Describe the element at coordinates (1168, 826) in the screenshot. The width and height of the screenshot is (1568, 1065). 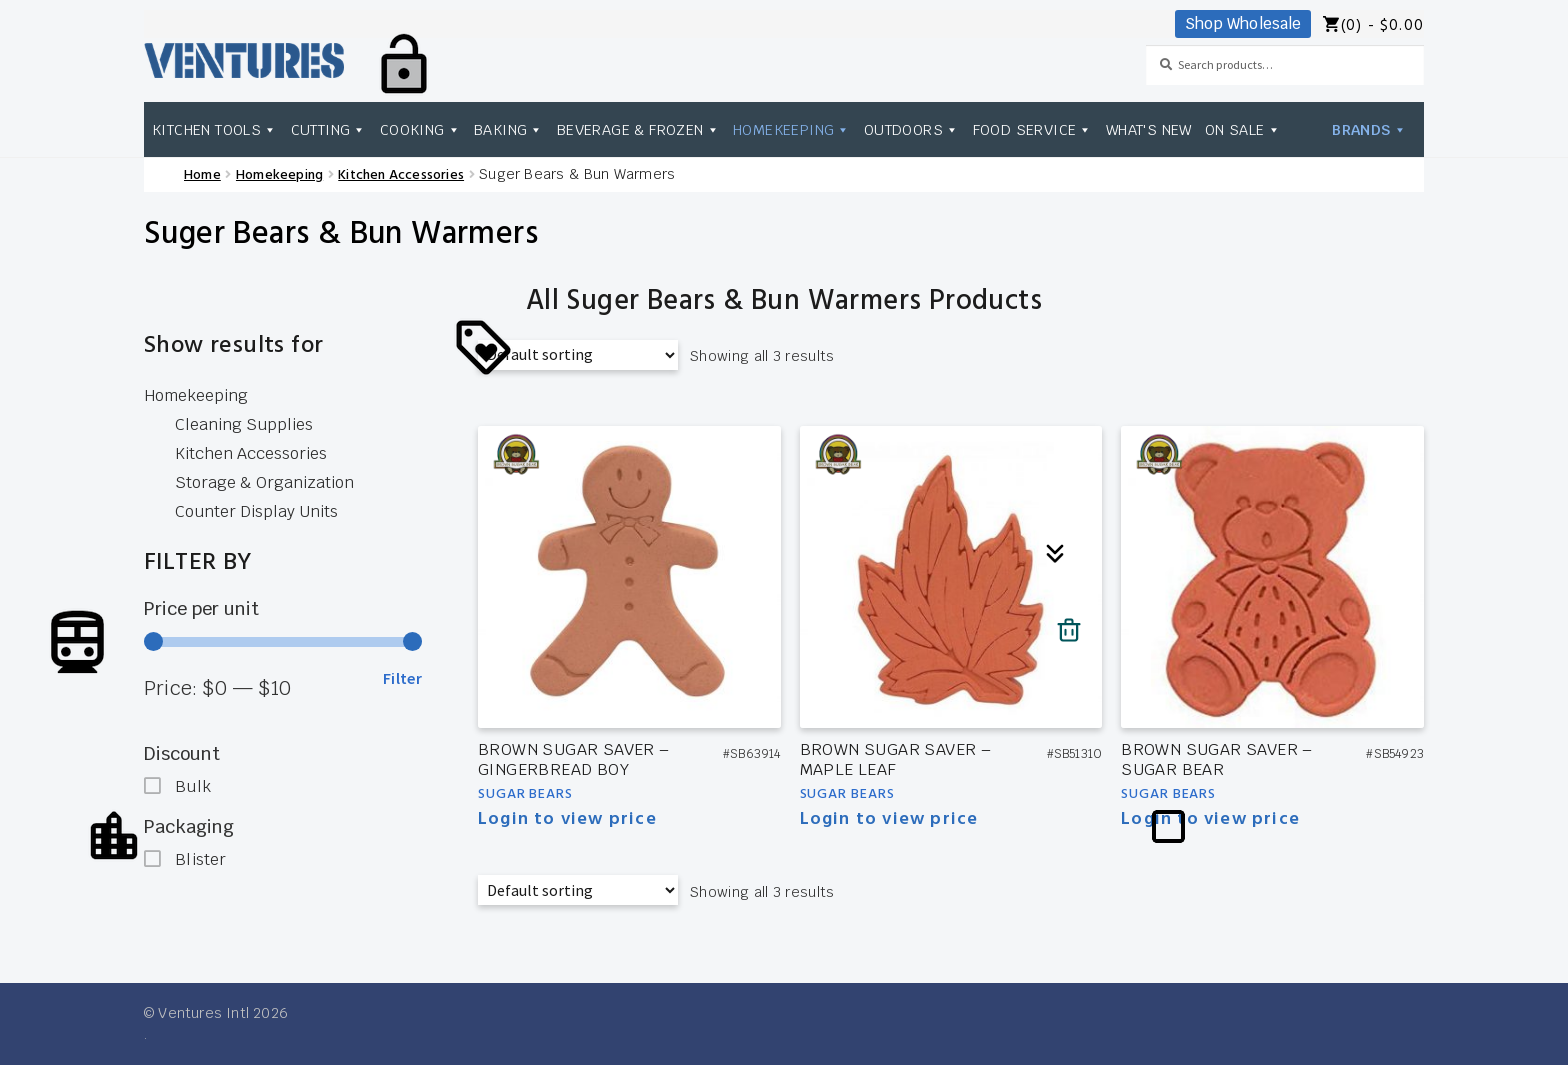
I see `unselected checkbox option` at that location.